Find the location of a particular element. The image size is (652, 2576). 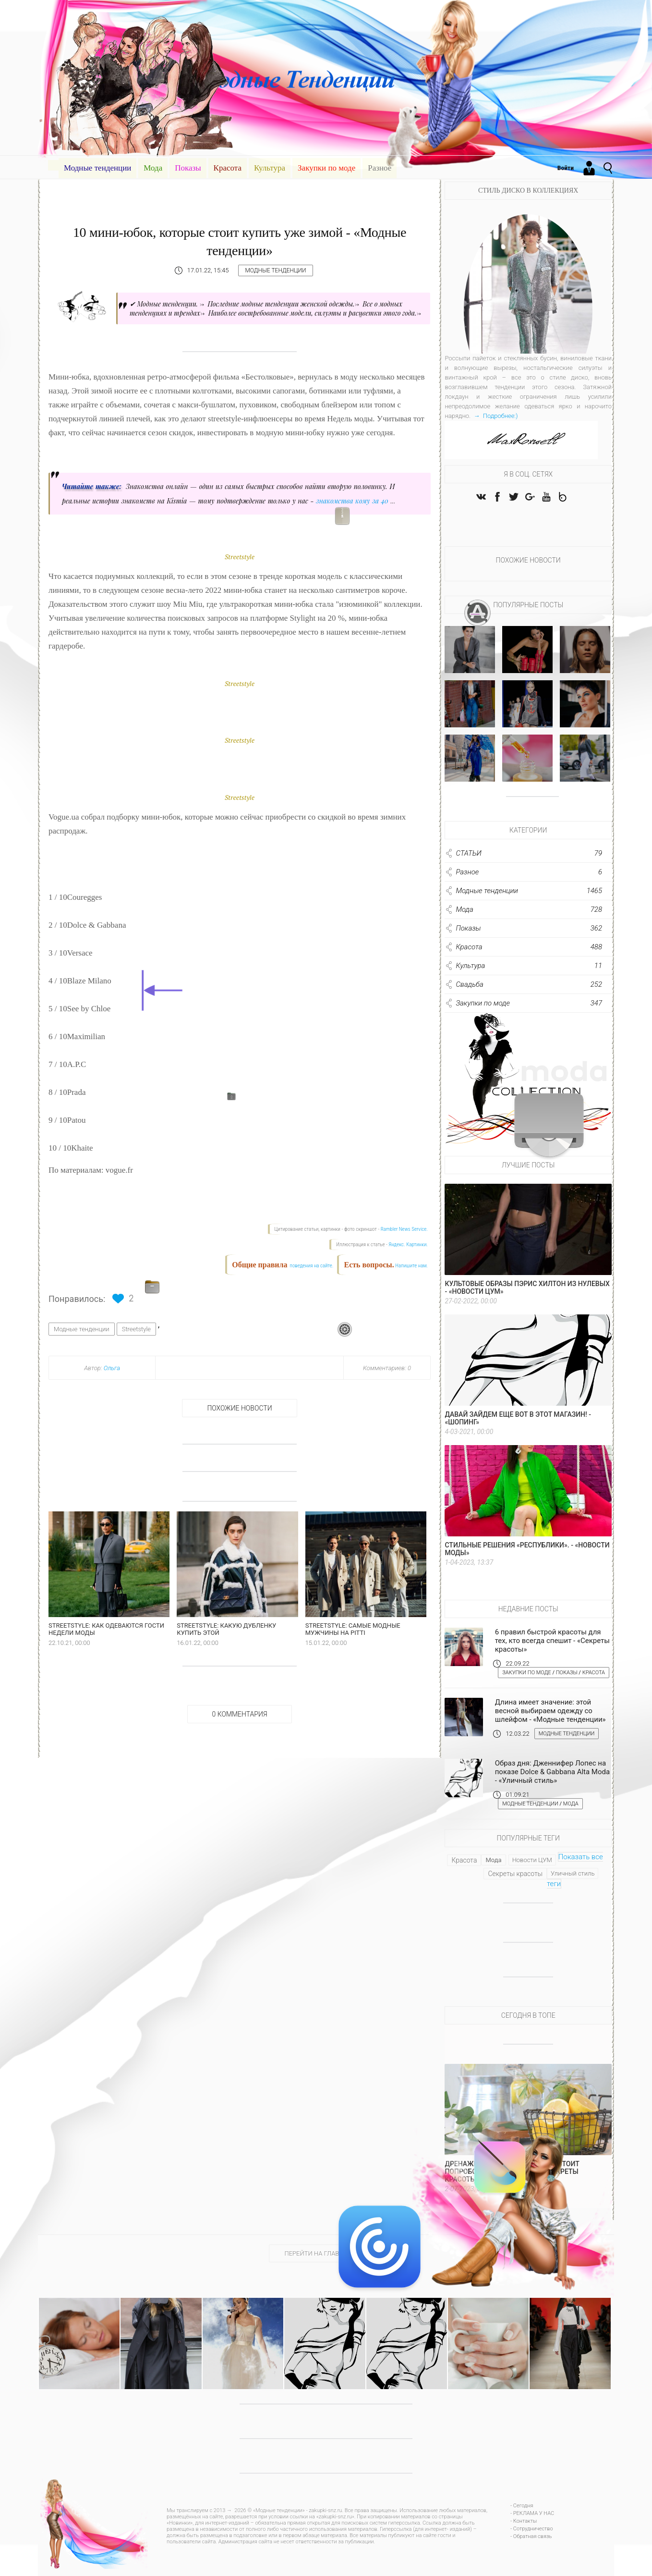

open file roller archive manager is located at coordinates (342, 516).